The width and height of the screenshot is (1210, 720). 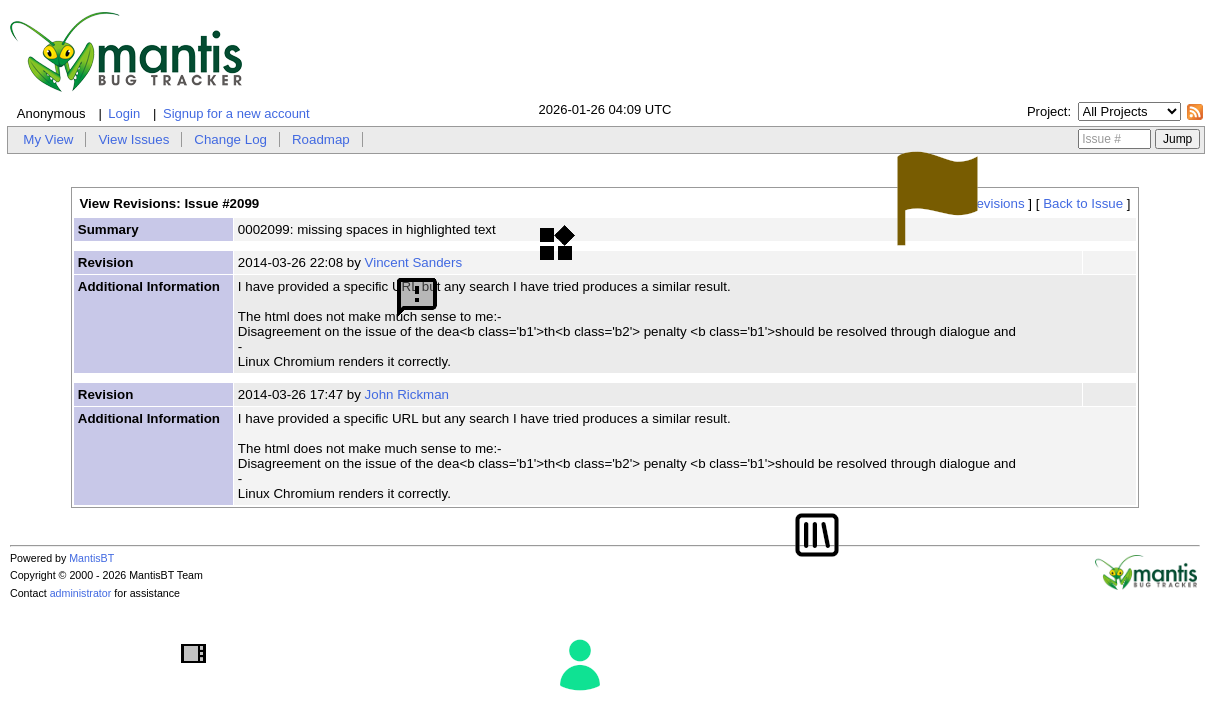 I want to click on access home screen widgets, so click(x=556, y=244).